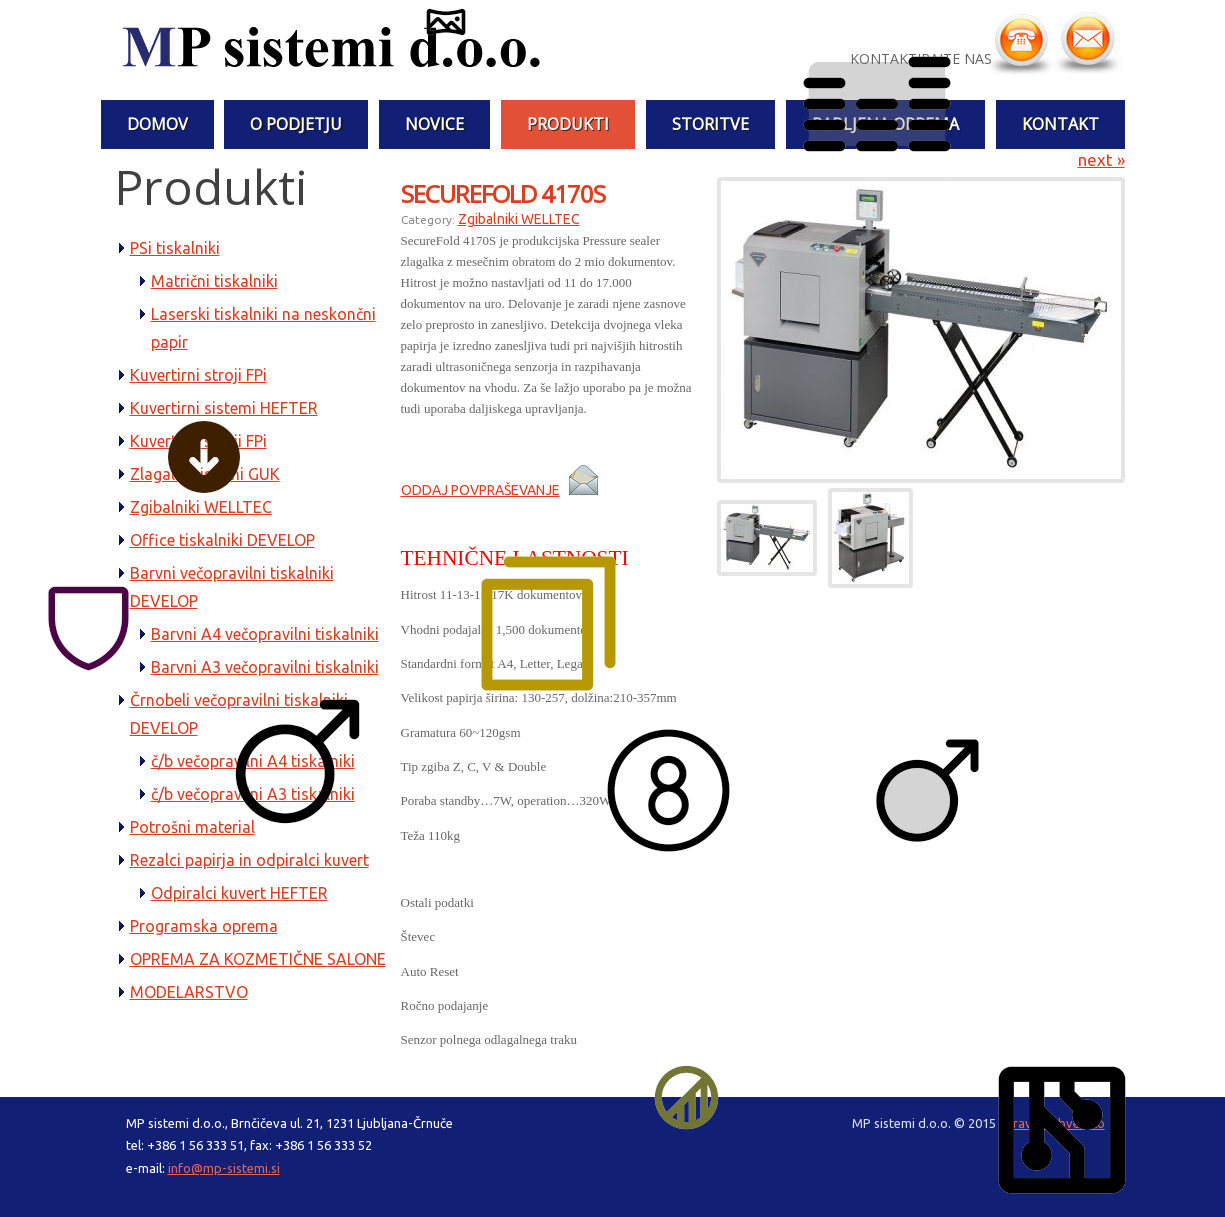 The width and height of the screenshot is (1225, 1217). I want to click on copy to clipboard, so click(548, 623).